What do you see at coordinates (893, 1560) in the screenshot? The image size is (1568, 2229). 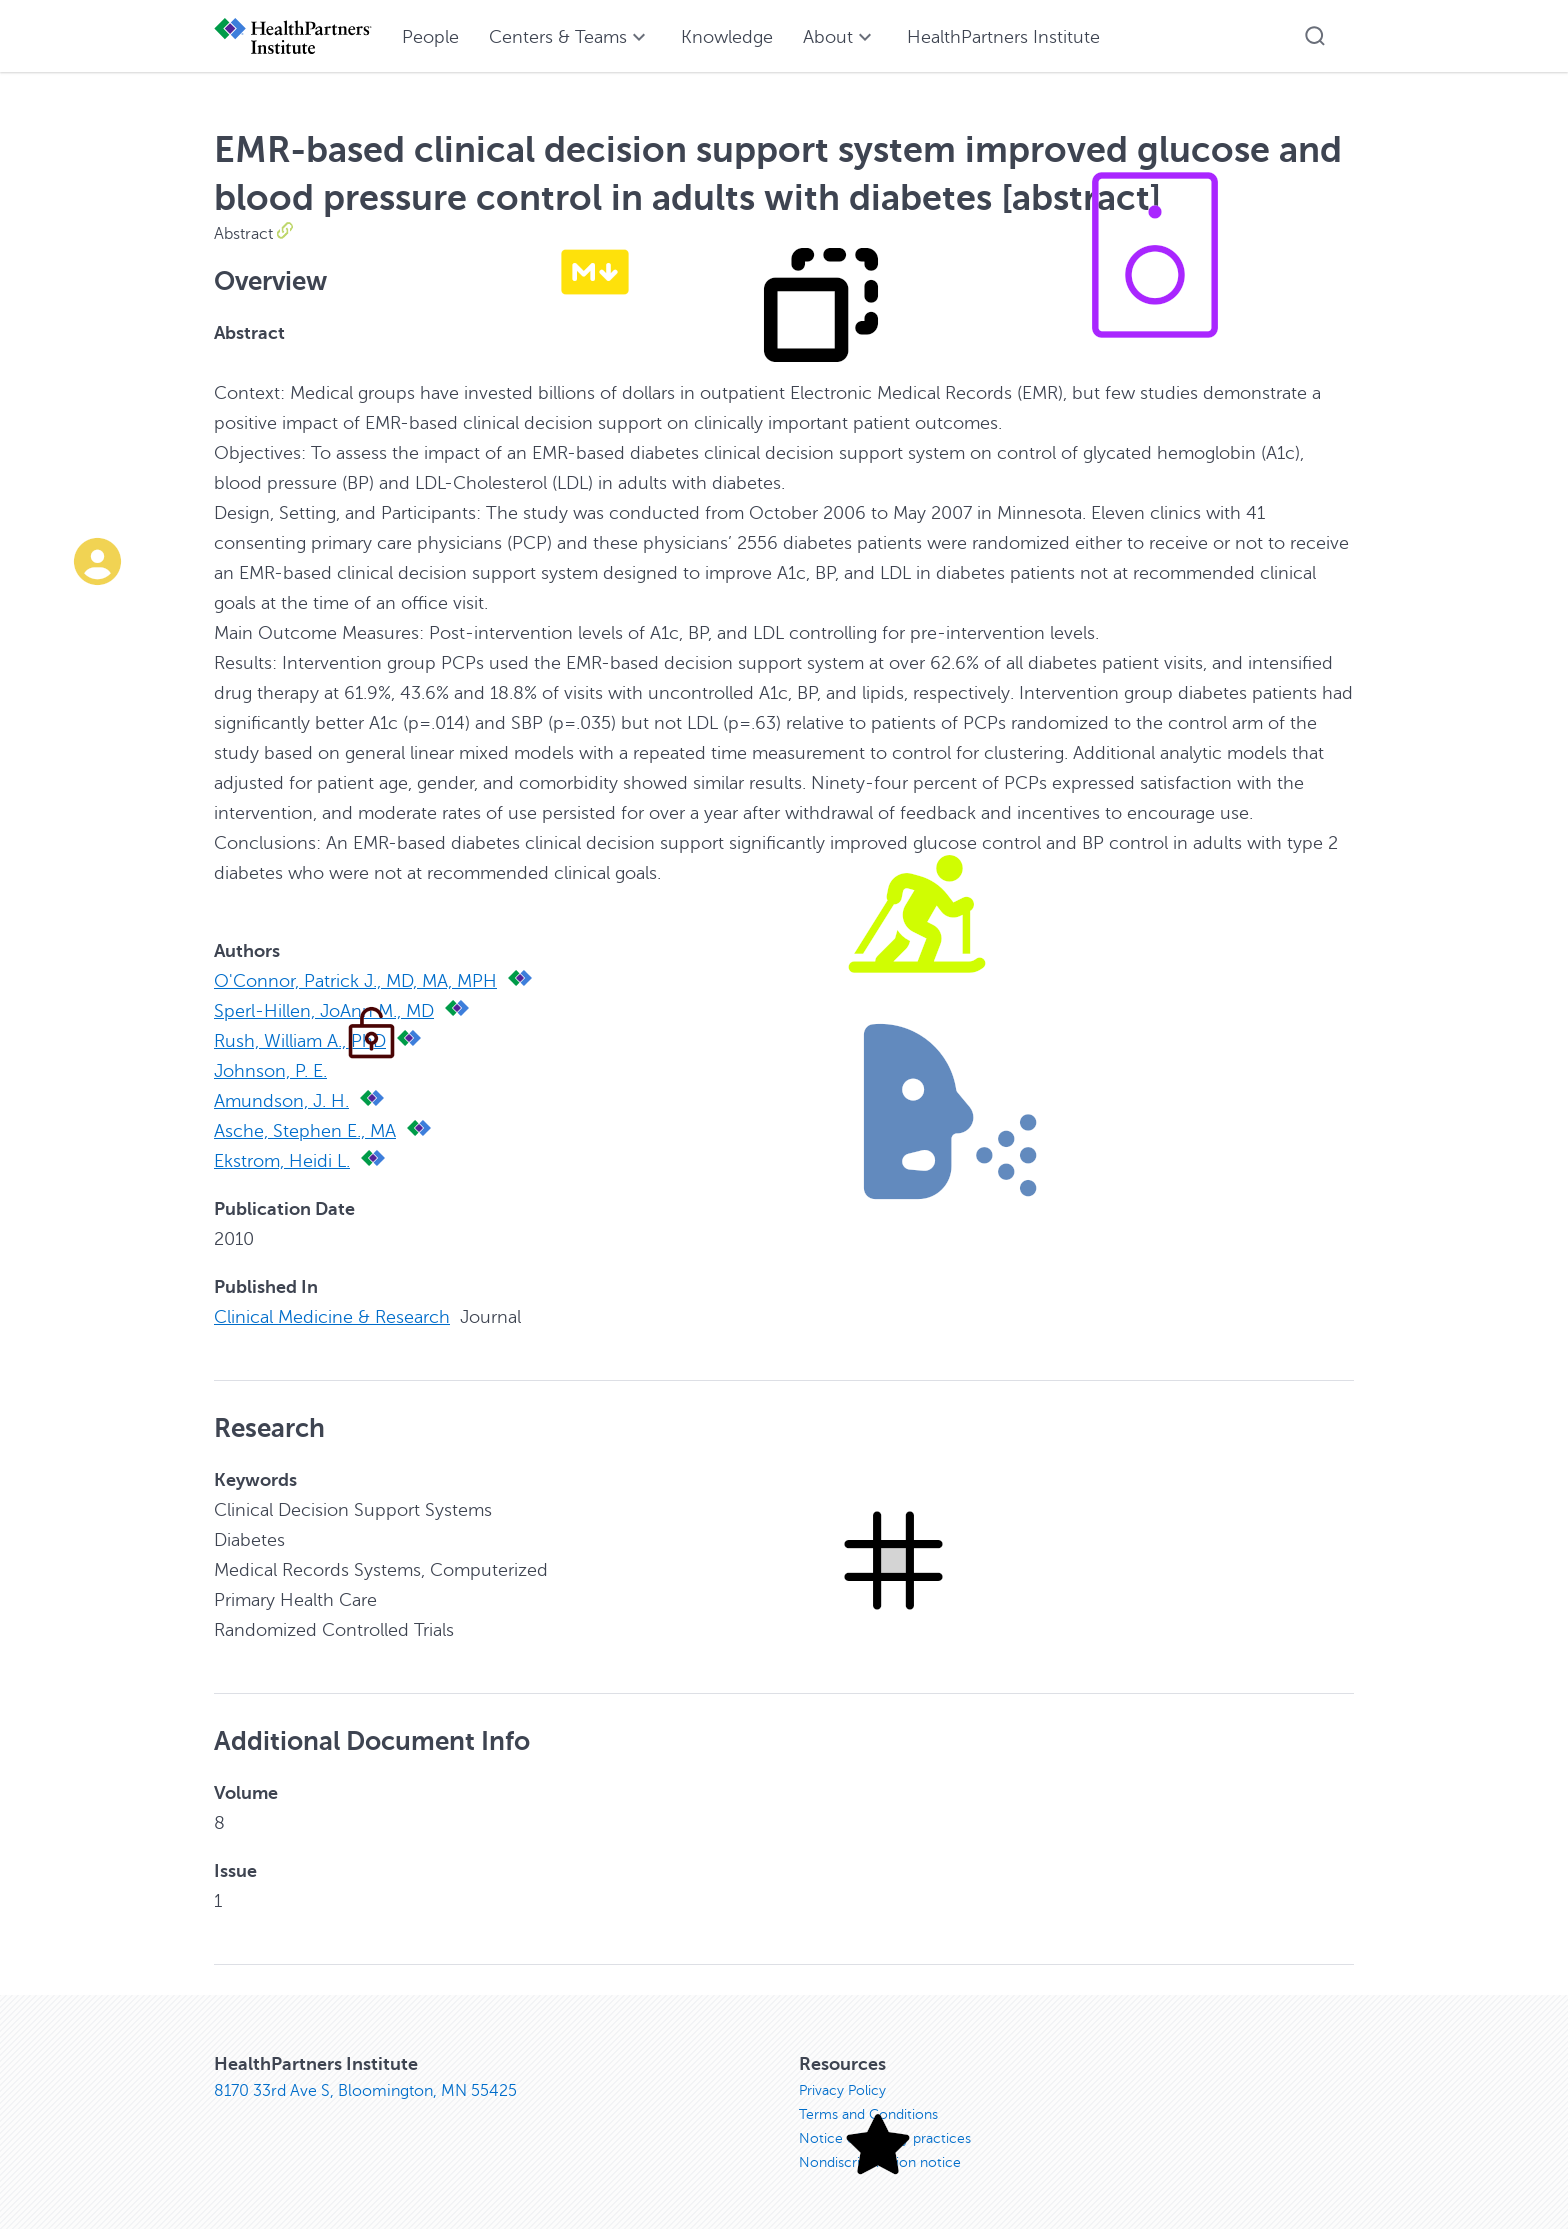 I see `add or view hashtags` at bounding box center [893, 1560].